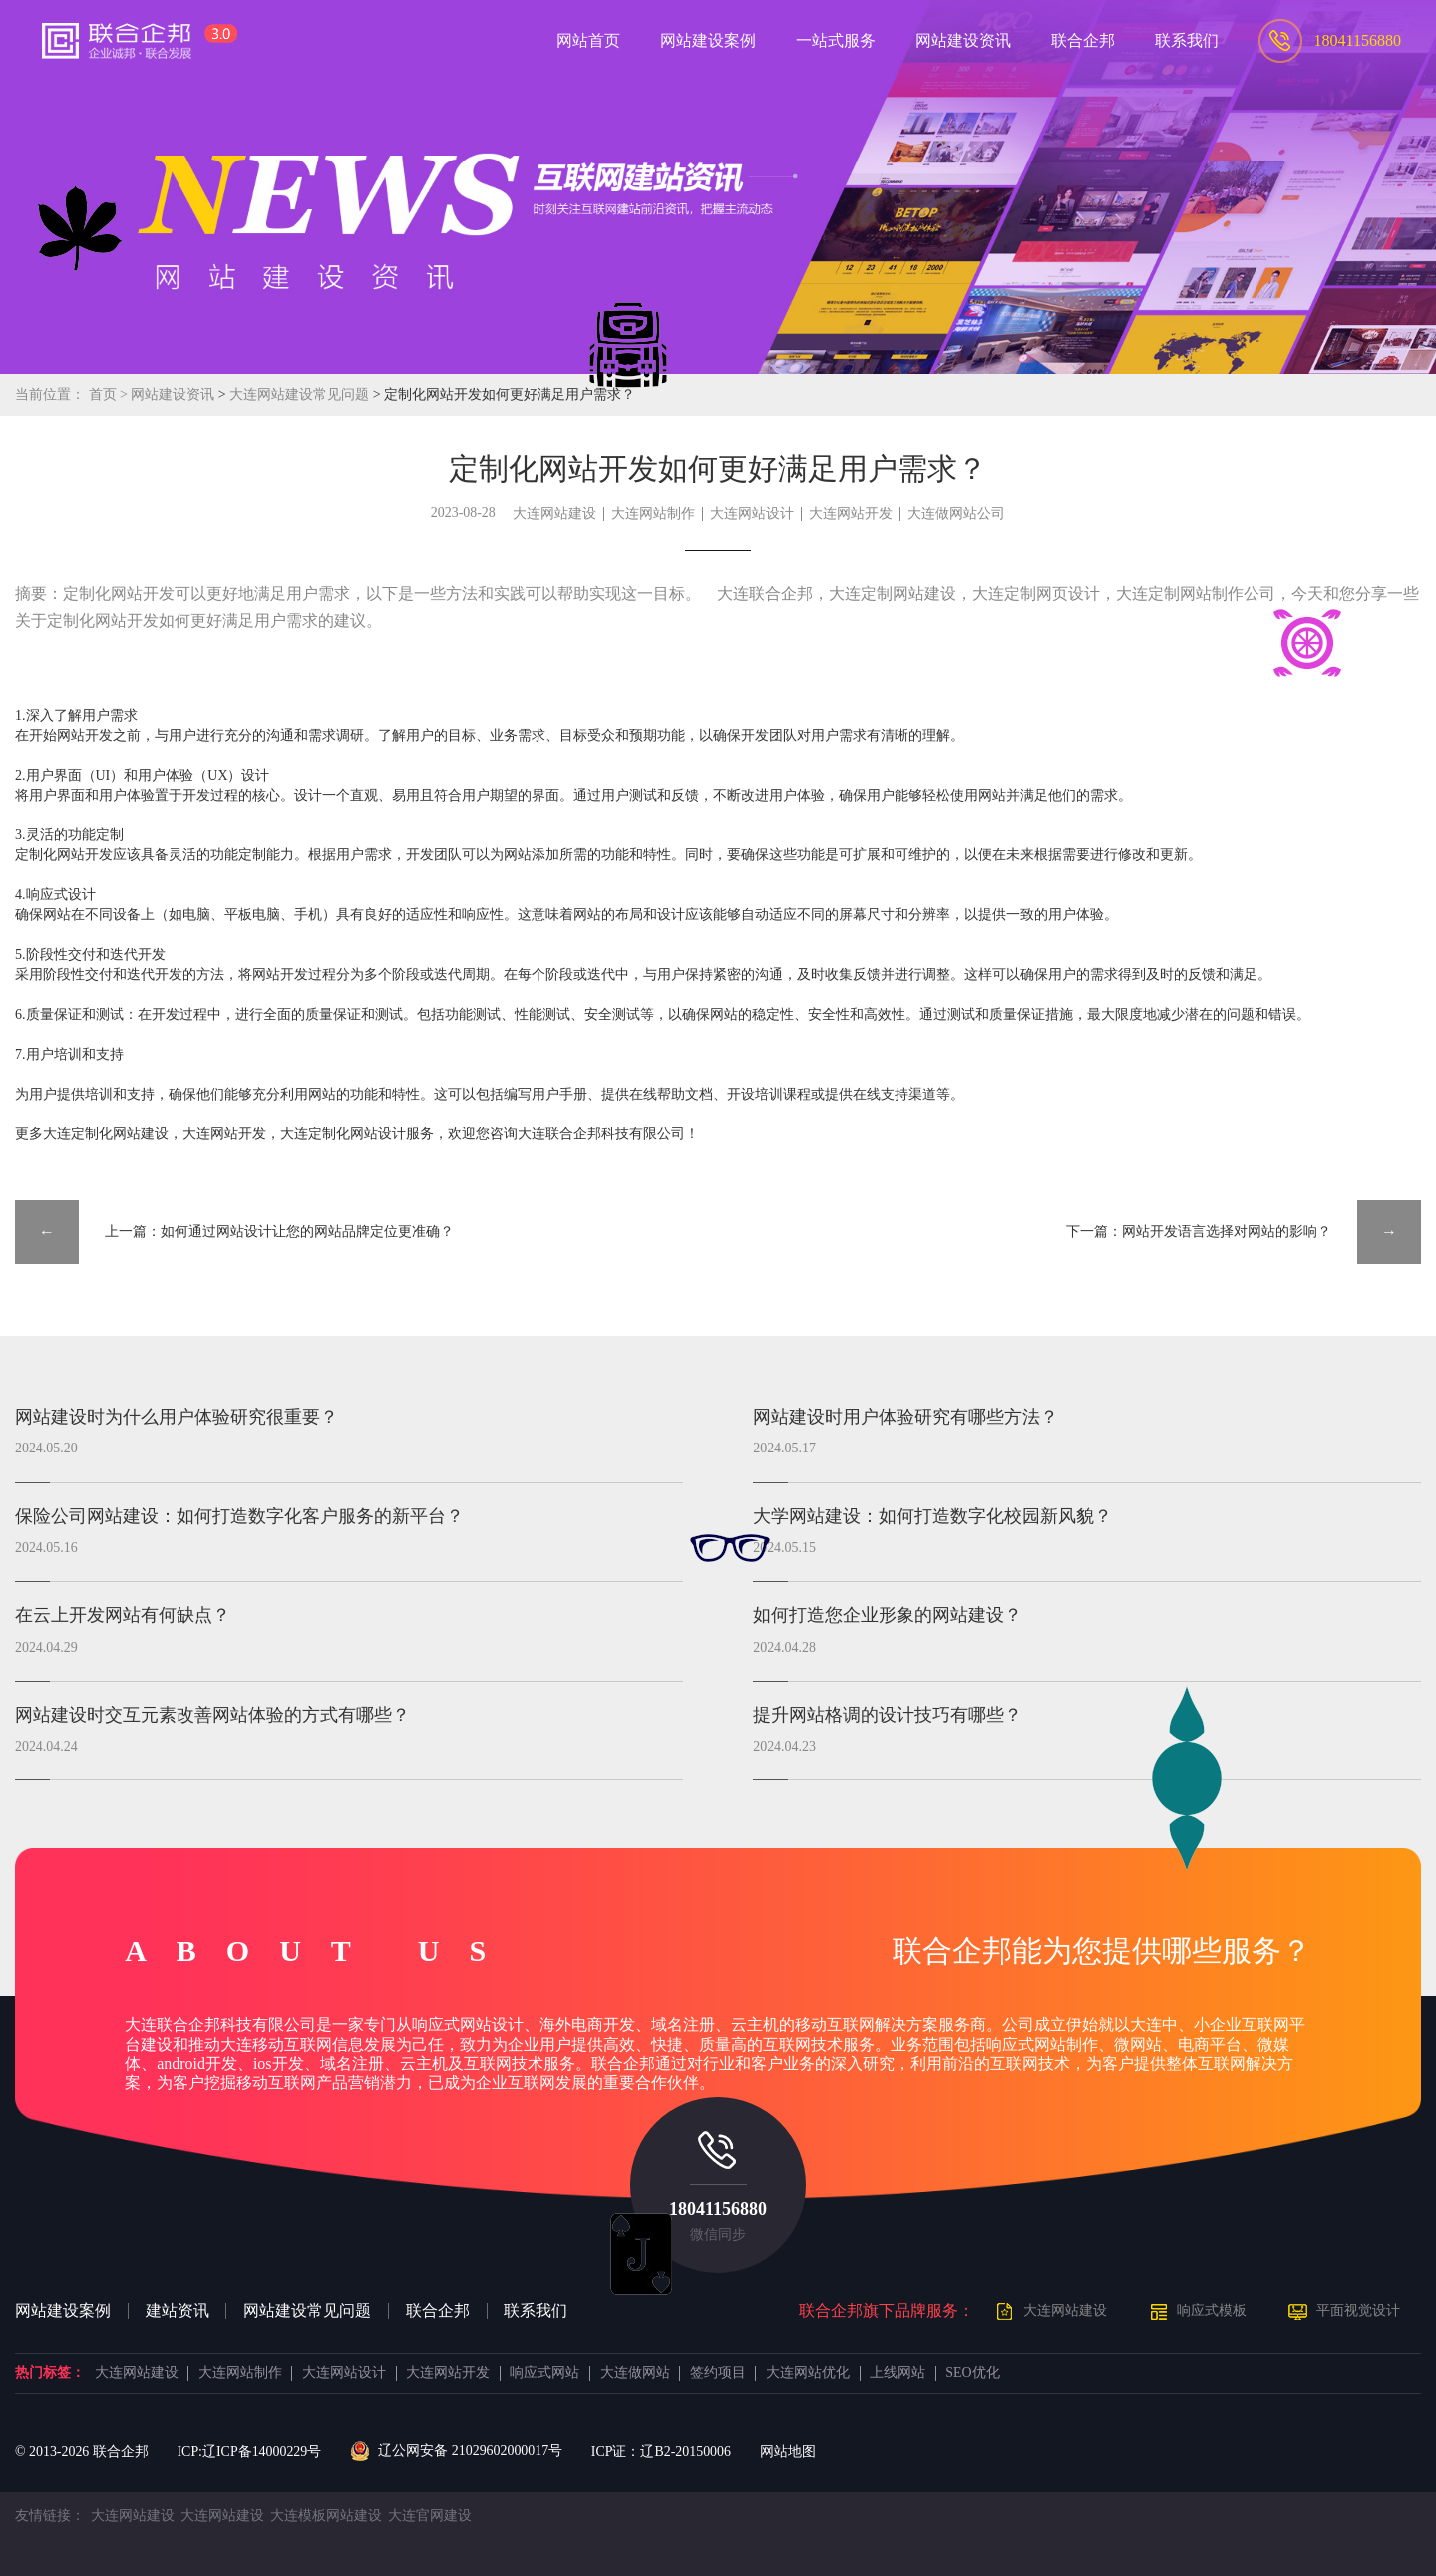  What do you see at coordinates (1307, 643) in the screenshot?
I see `tarot card: the wheel of fortune` at bounding box center [1307, 643].